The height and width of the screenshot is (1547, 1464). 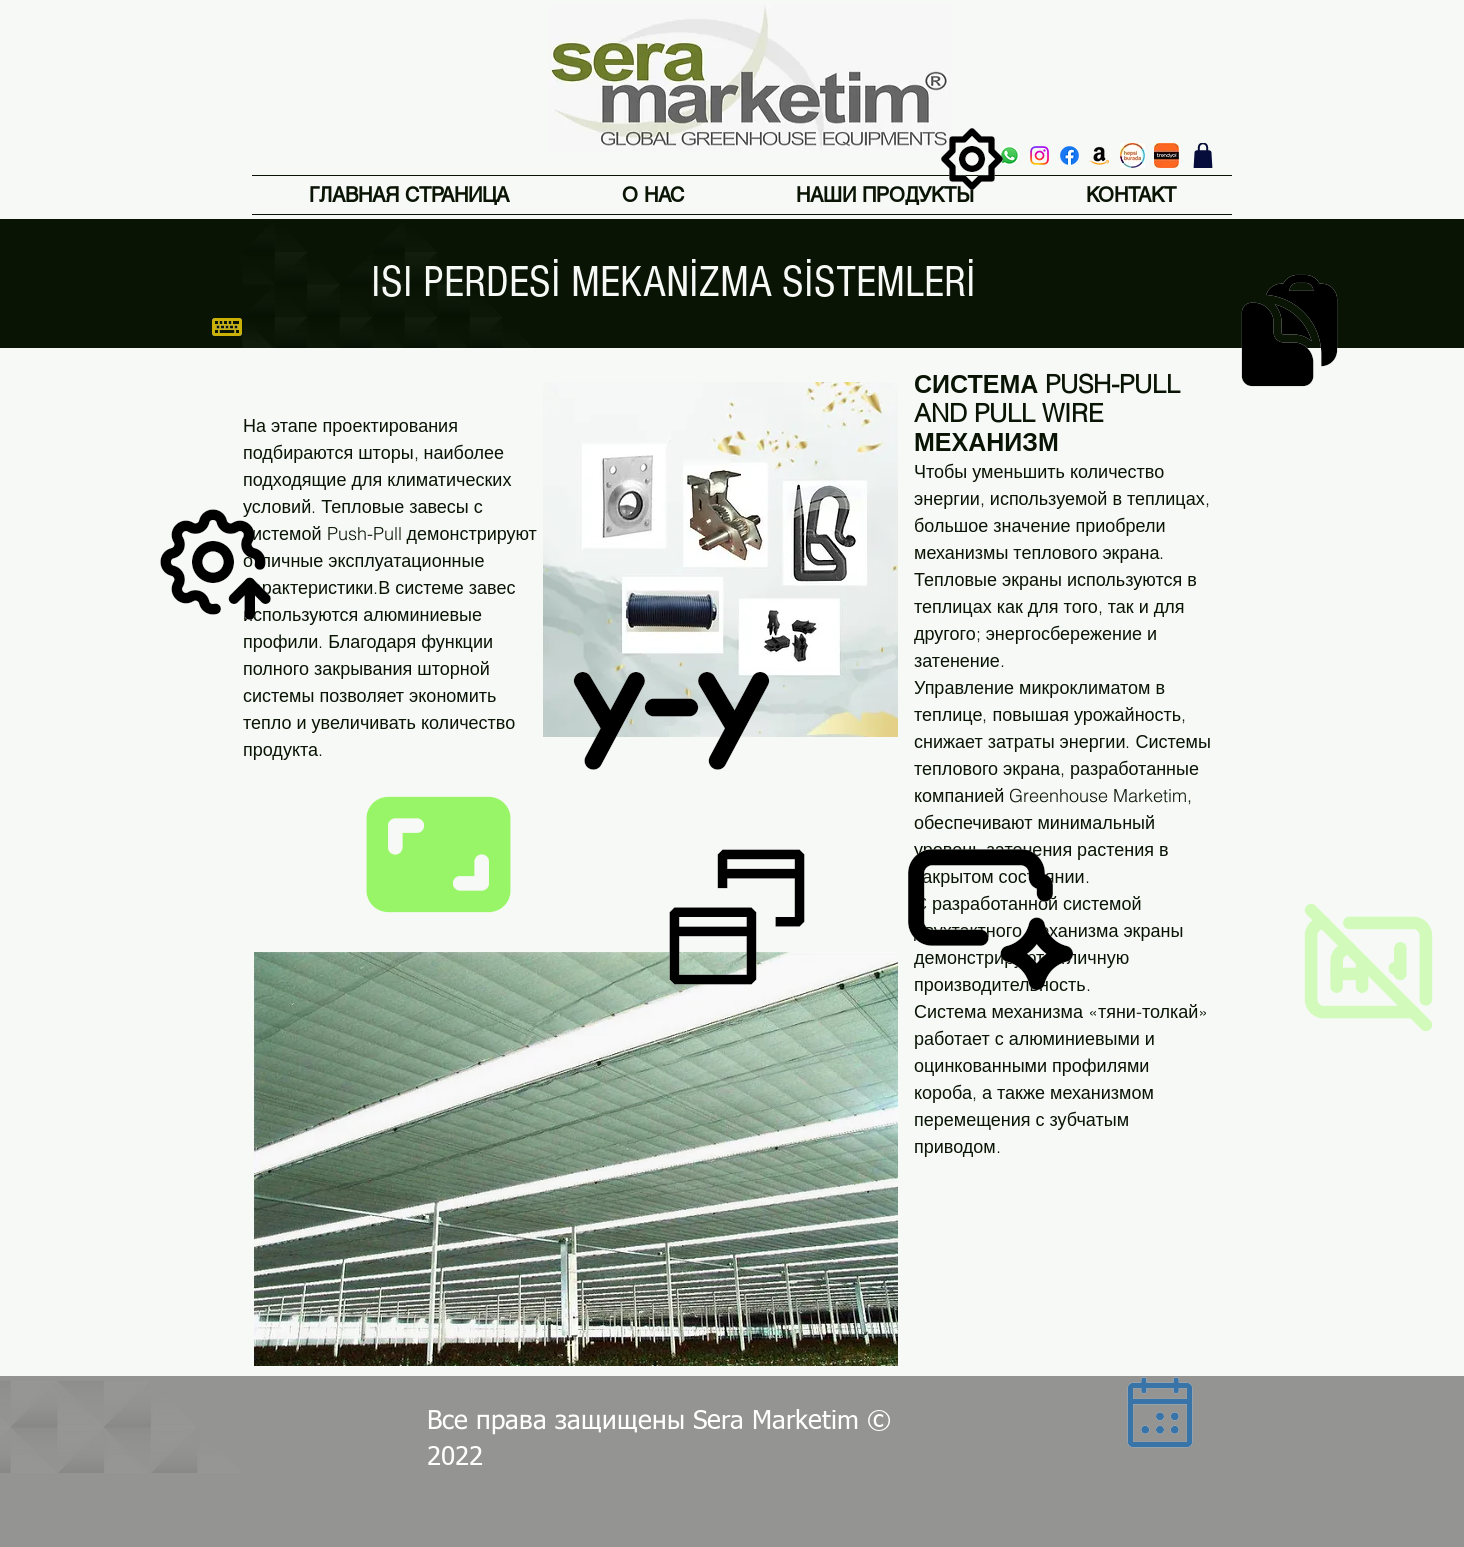 I want to click on adjust image or video aspect ratio, so click(x=438, y=854).